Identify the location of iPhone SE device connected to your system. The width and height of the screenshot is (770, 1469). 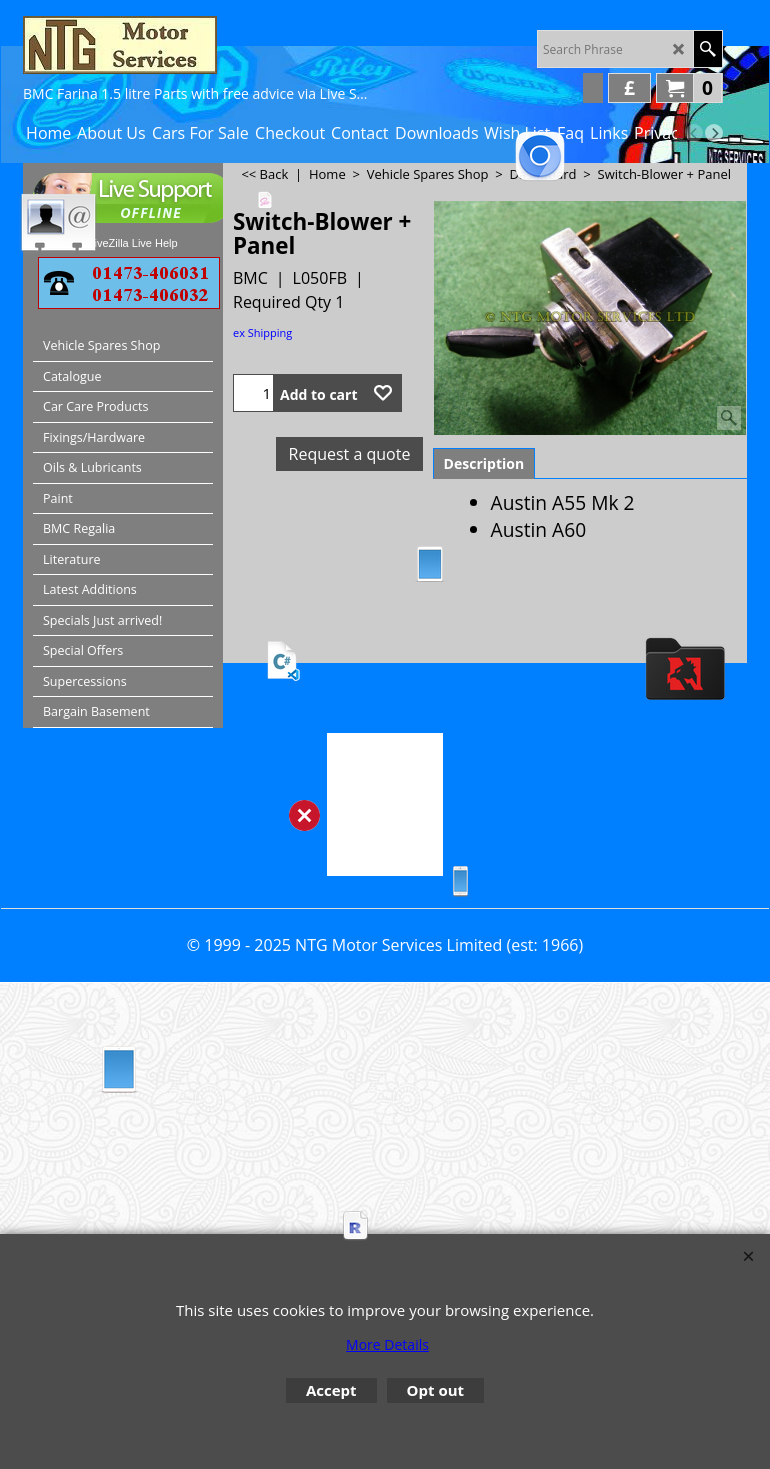
(460, 881).